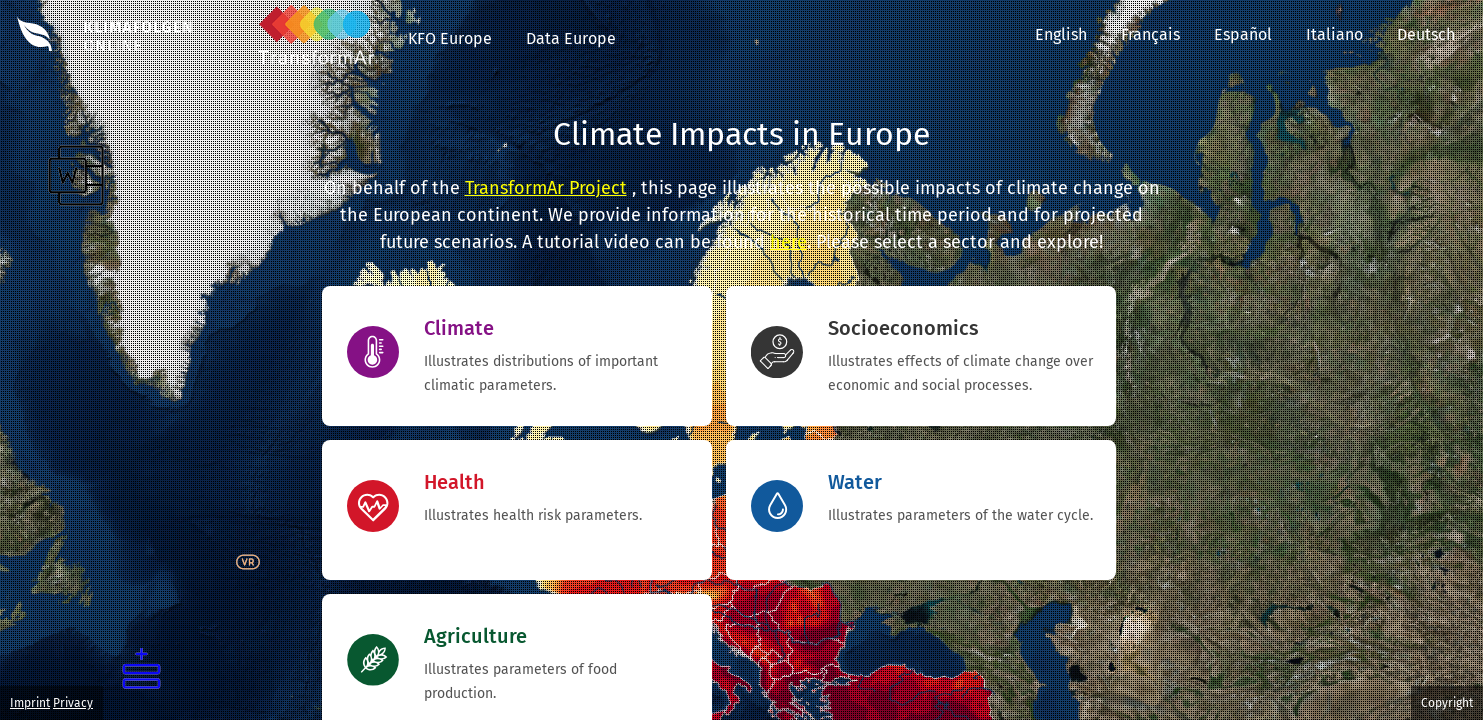 This screenshot has height=720, width=1483. I want to click on access virtual reality mode or settings, so click(248, 562).